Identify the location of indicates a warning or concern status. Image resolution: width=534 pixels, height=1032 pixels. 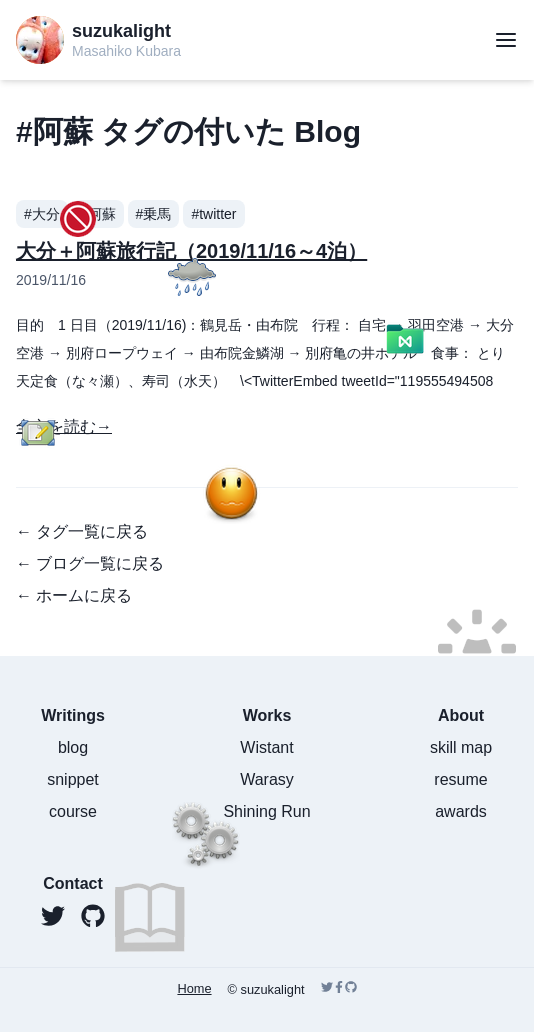
(232, 494).